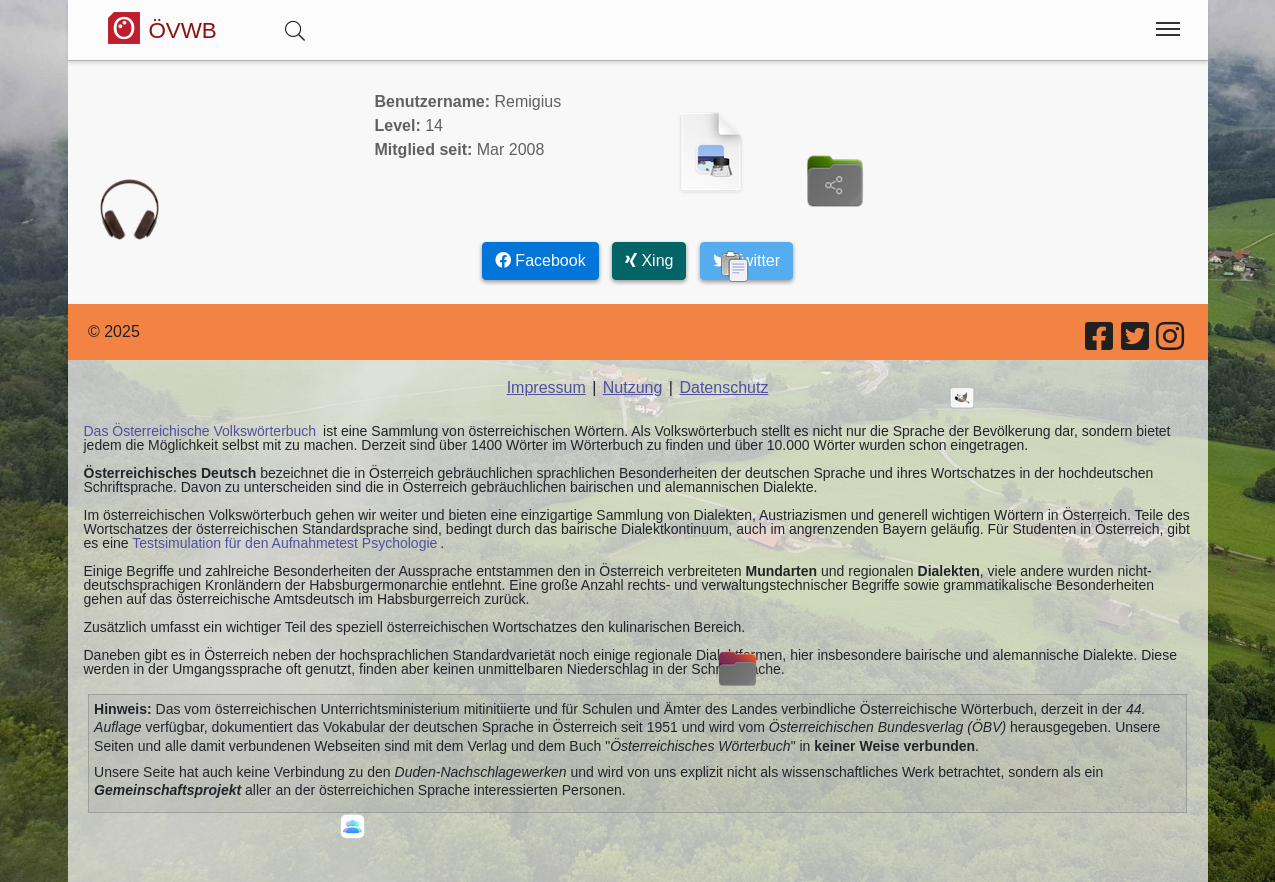 The image size is (1275, 882). I want to click on access family sharing and parental control settings, so click(352, 826).